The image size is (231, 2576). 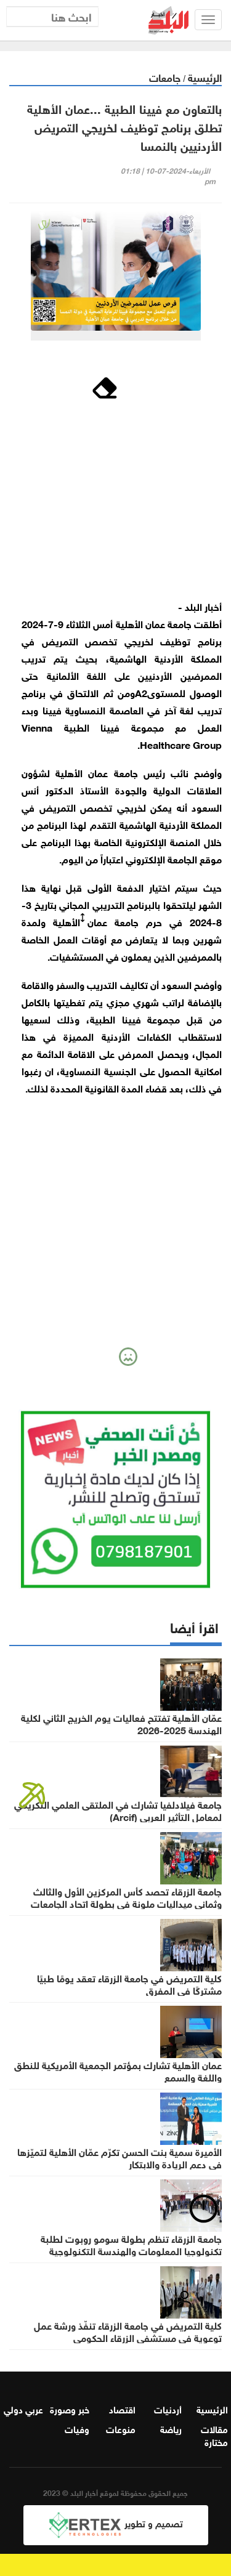 What do you see at coordinates (83, 918) in the screenshot?
I see `resize element vertically` at bounding box center [83, 918].